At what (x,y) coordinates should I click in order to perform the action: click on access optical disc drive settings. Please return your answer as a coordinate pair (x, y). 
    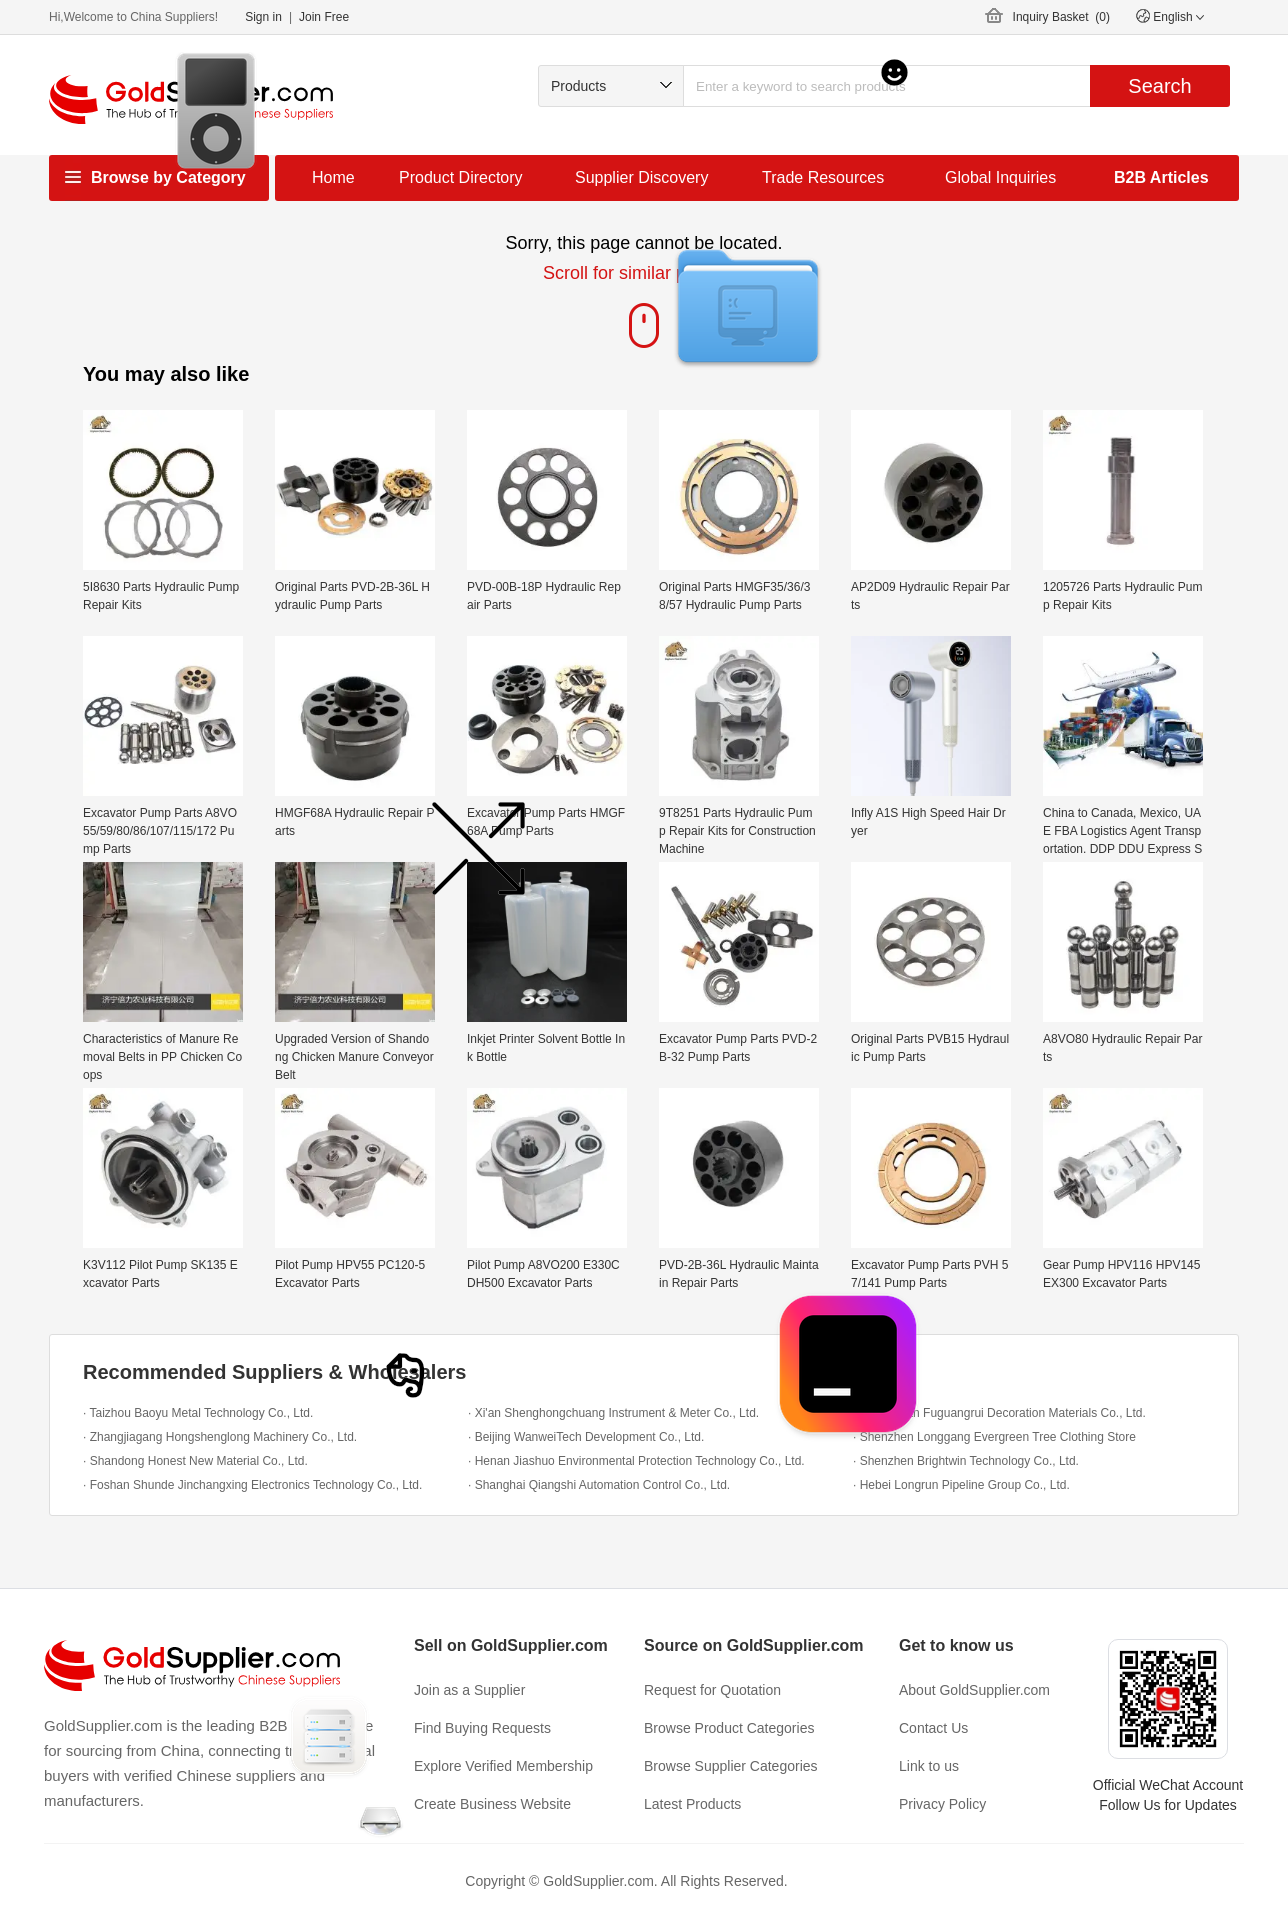
    Looking at the image, I should click on (380, 1819).